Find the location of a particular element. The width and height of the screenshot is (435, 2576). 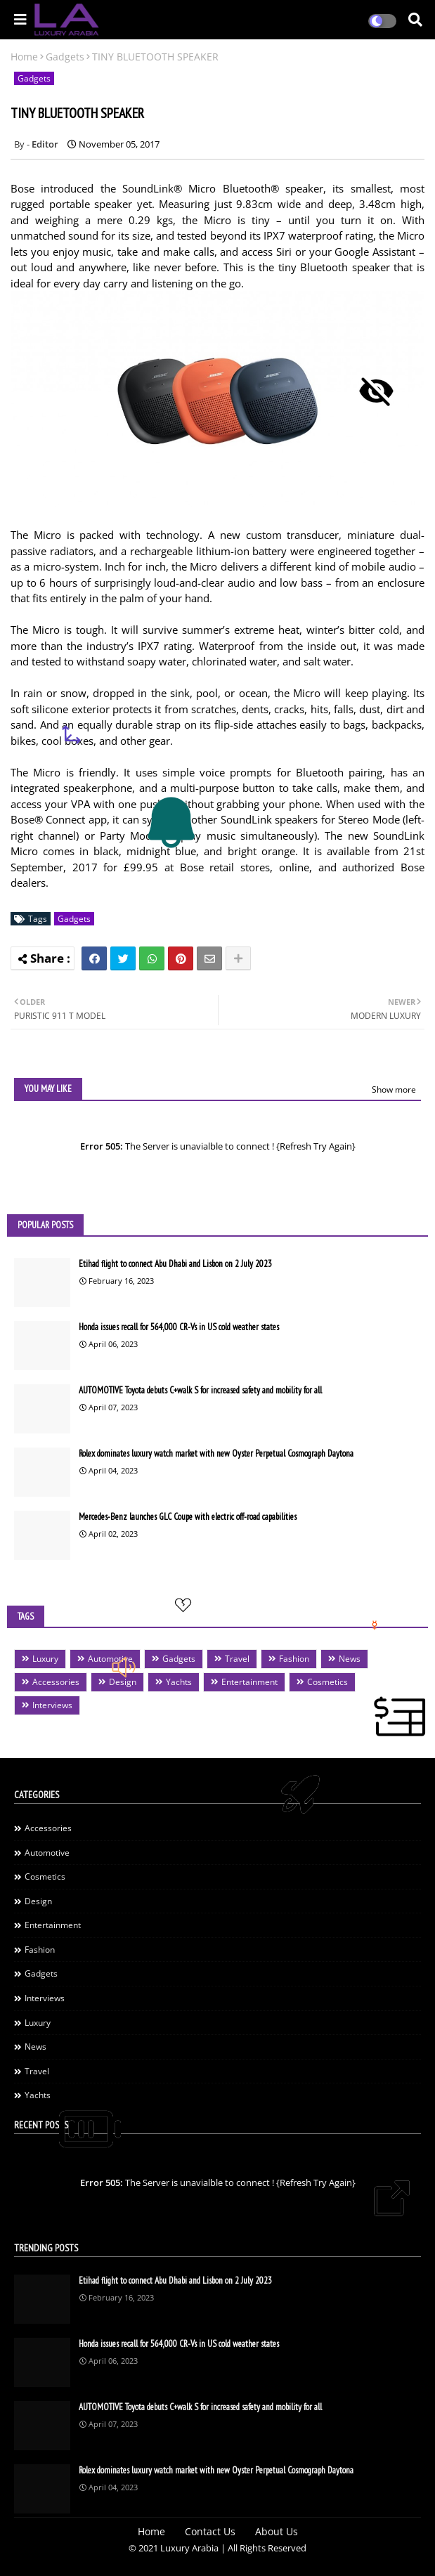

view invoice details is located at coordinates (401, 1717).